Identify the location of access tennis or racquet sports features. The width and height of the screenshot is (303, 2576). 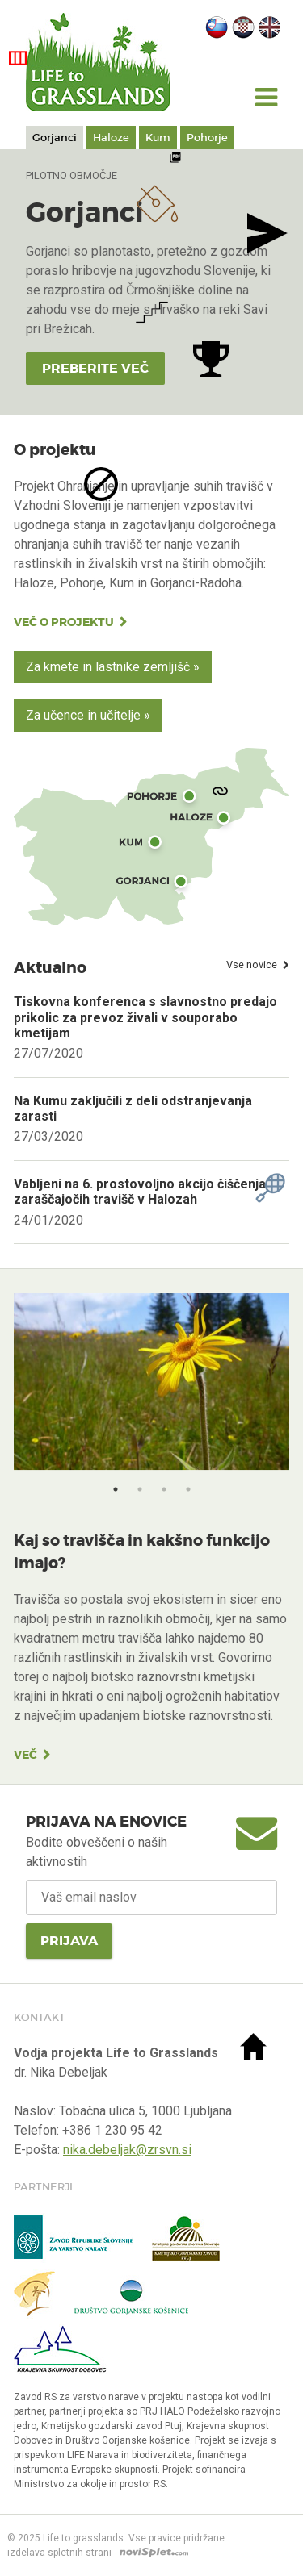
(270, 1188).